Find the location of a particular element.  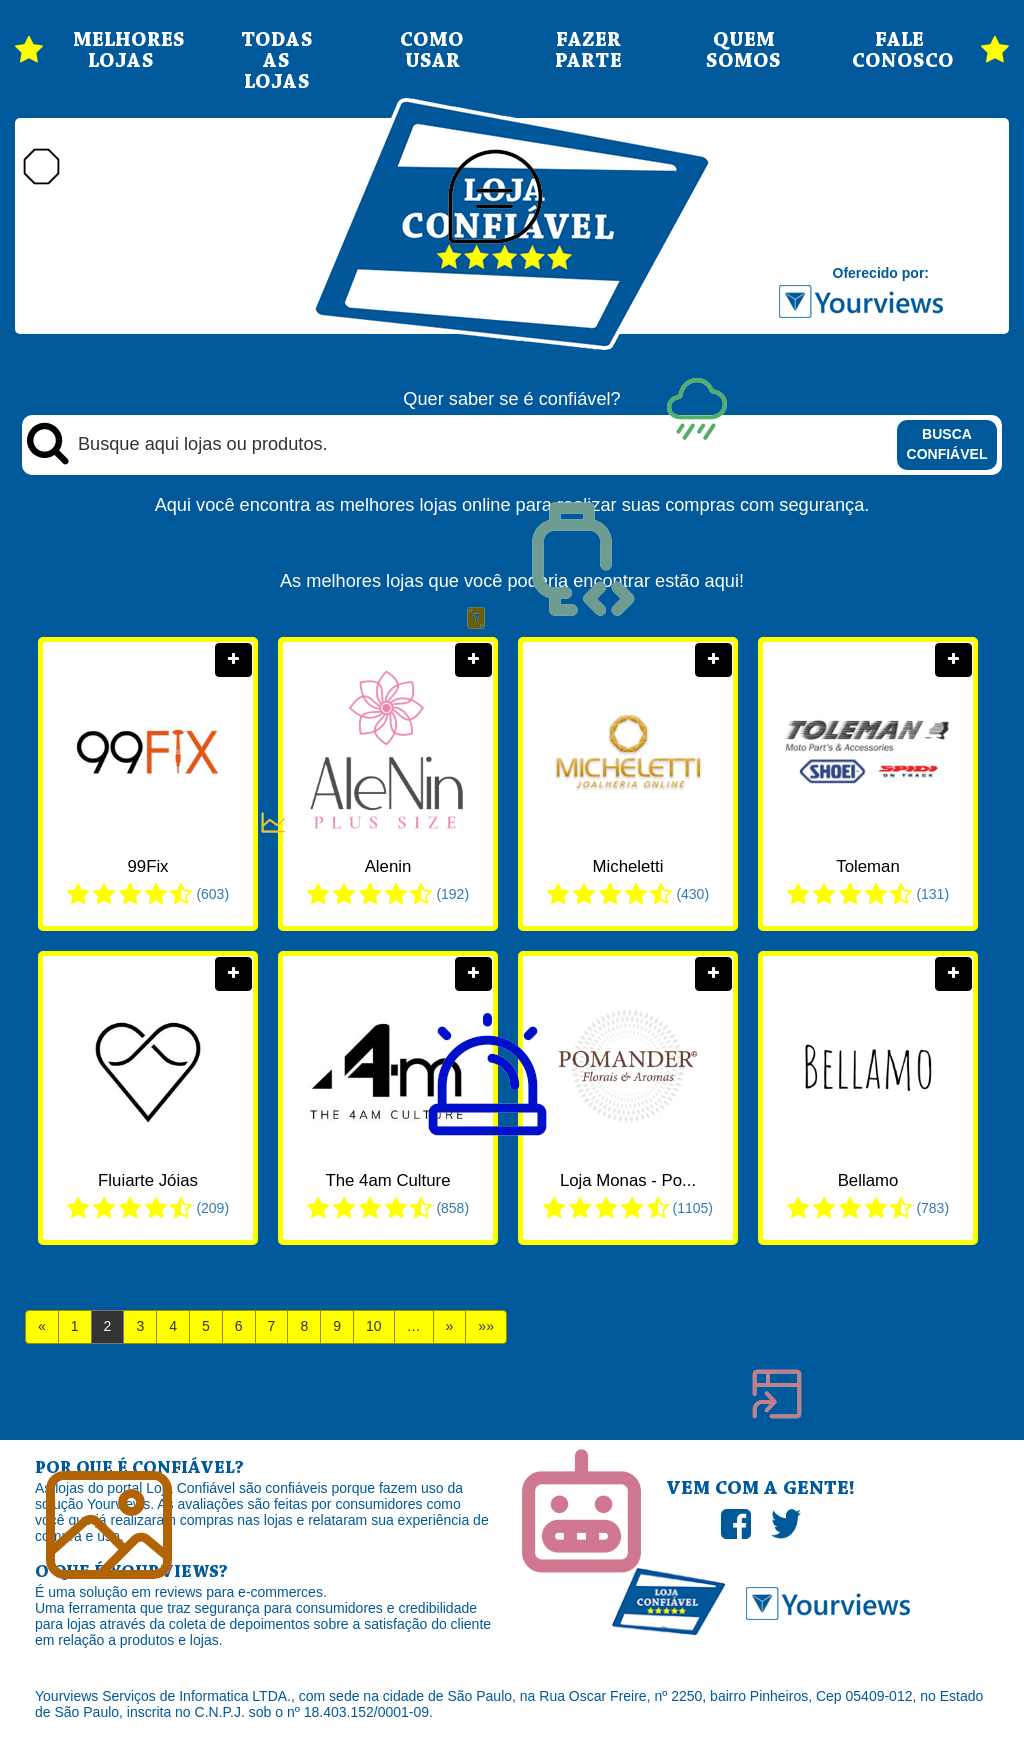

indicates a stop or warning state is located at coordinates (41, 166).